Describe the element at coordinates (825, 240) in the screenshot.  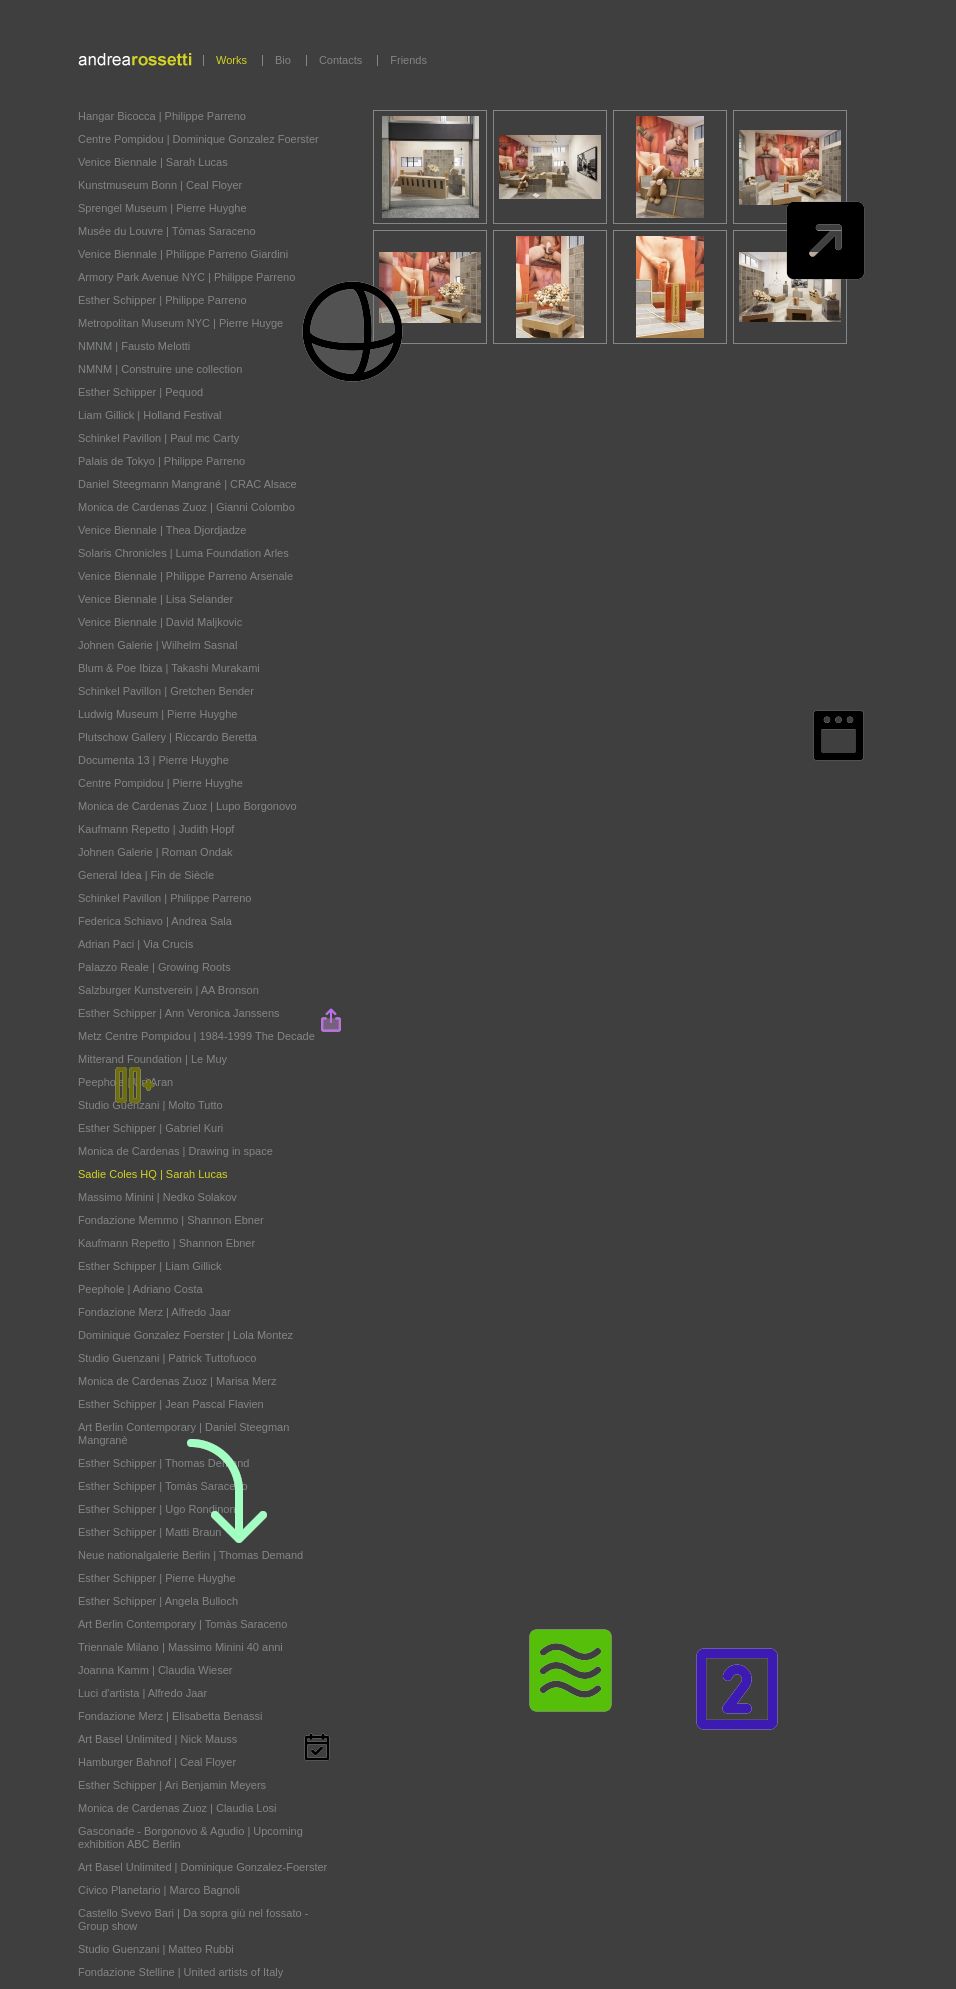
I see `open link in new tab or window` at that location.